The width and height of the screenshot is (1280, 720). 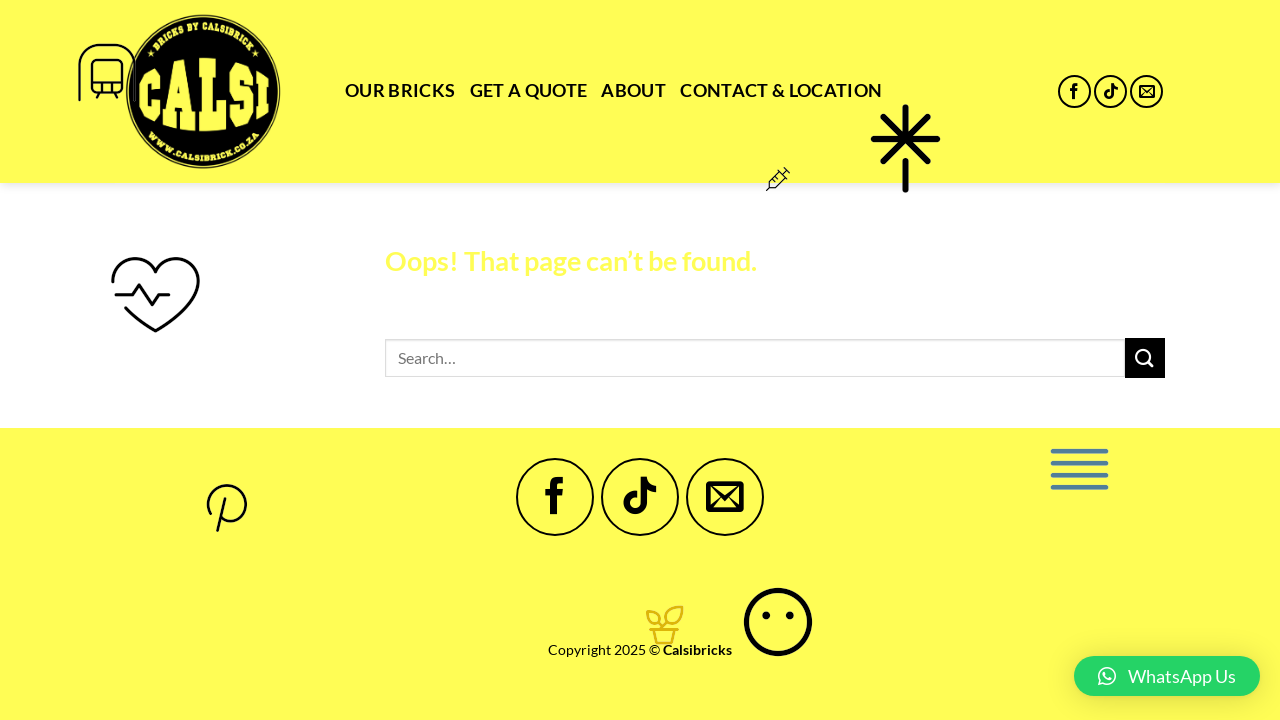 What do you see at coordinates (664, 625) in the screenshot?
I see `access plant care or gardening features` at bounding box center [664, 625].